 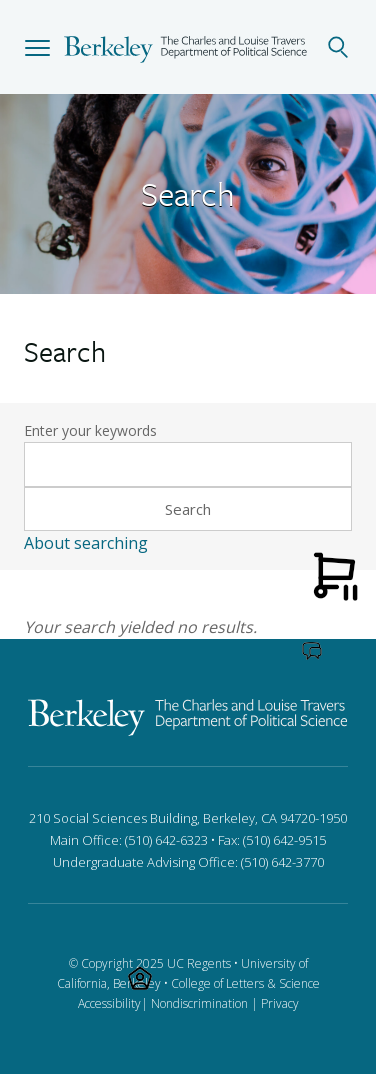 What do you see at coordinates (334, 575) in the screenshot?
I see `pause or hold your shopping cart` at bounding box center [334, 575].